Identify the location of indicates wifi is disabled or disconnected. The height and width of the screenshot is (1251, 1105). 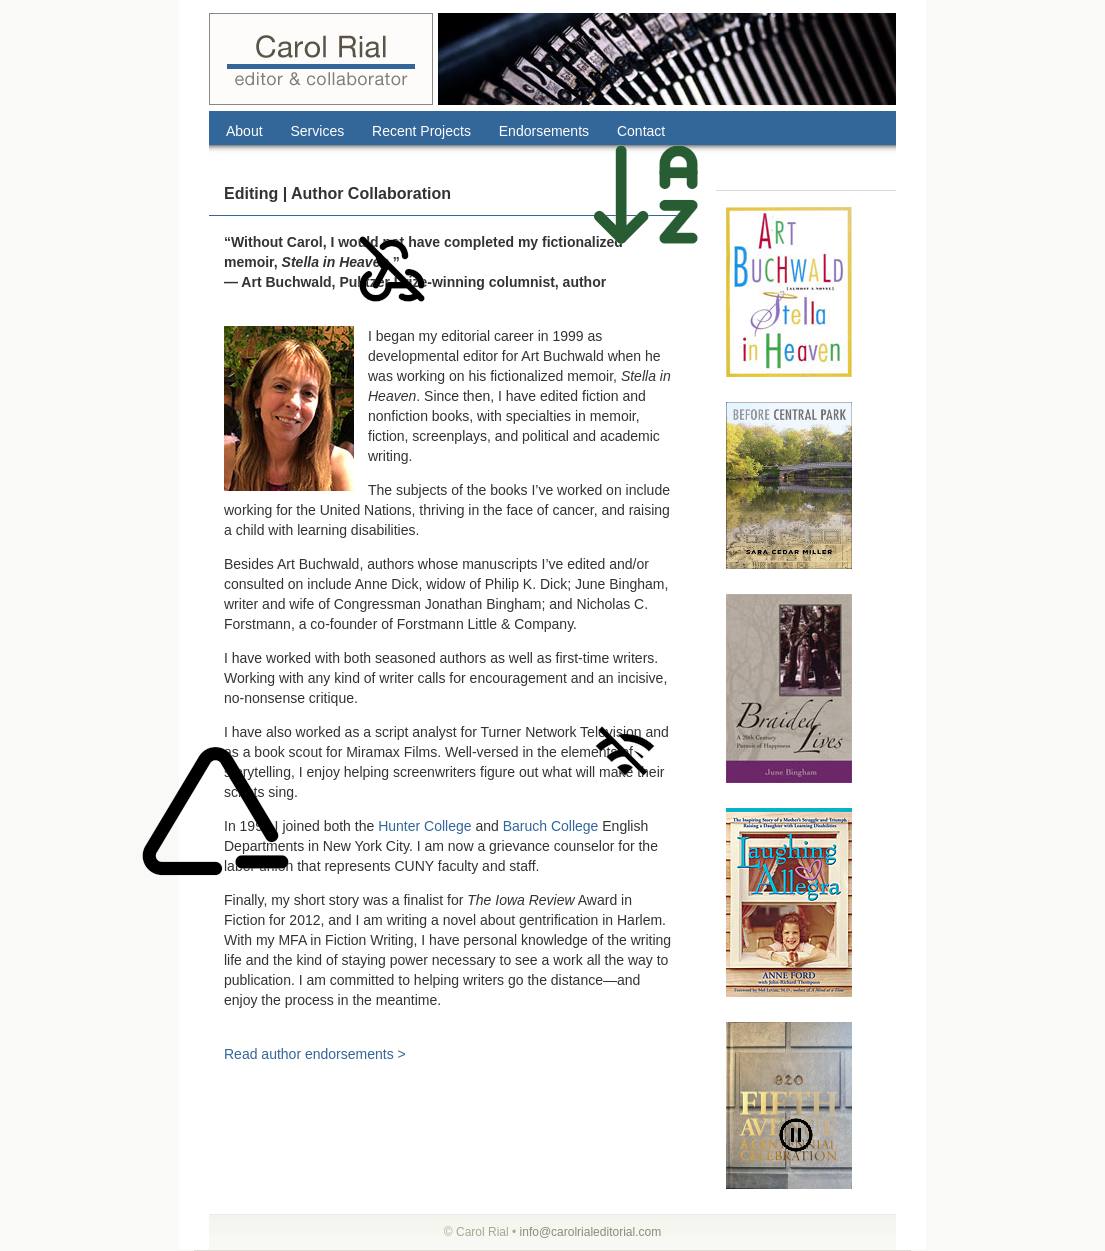
(625, 754).